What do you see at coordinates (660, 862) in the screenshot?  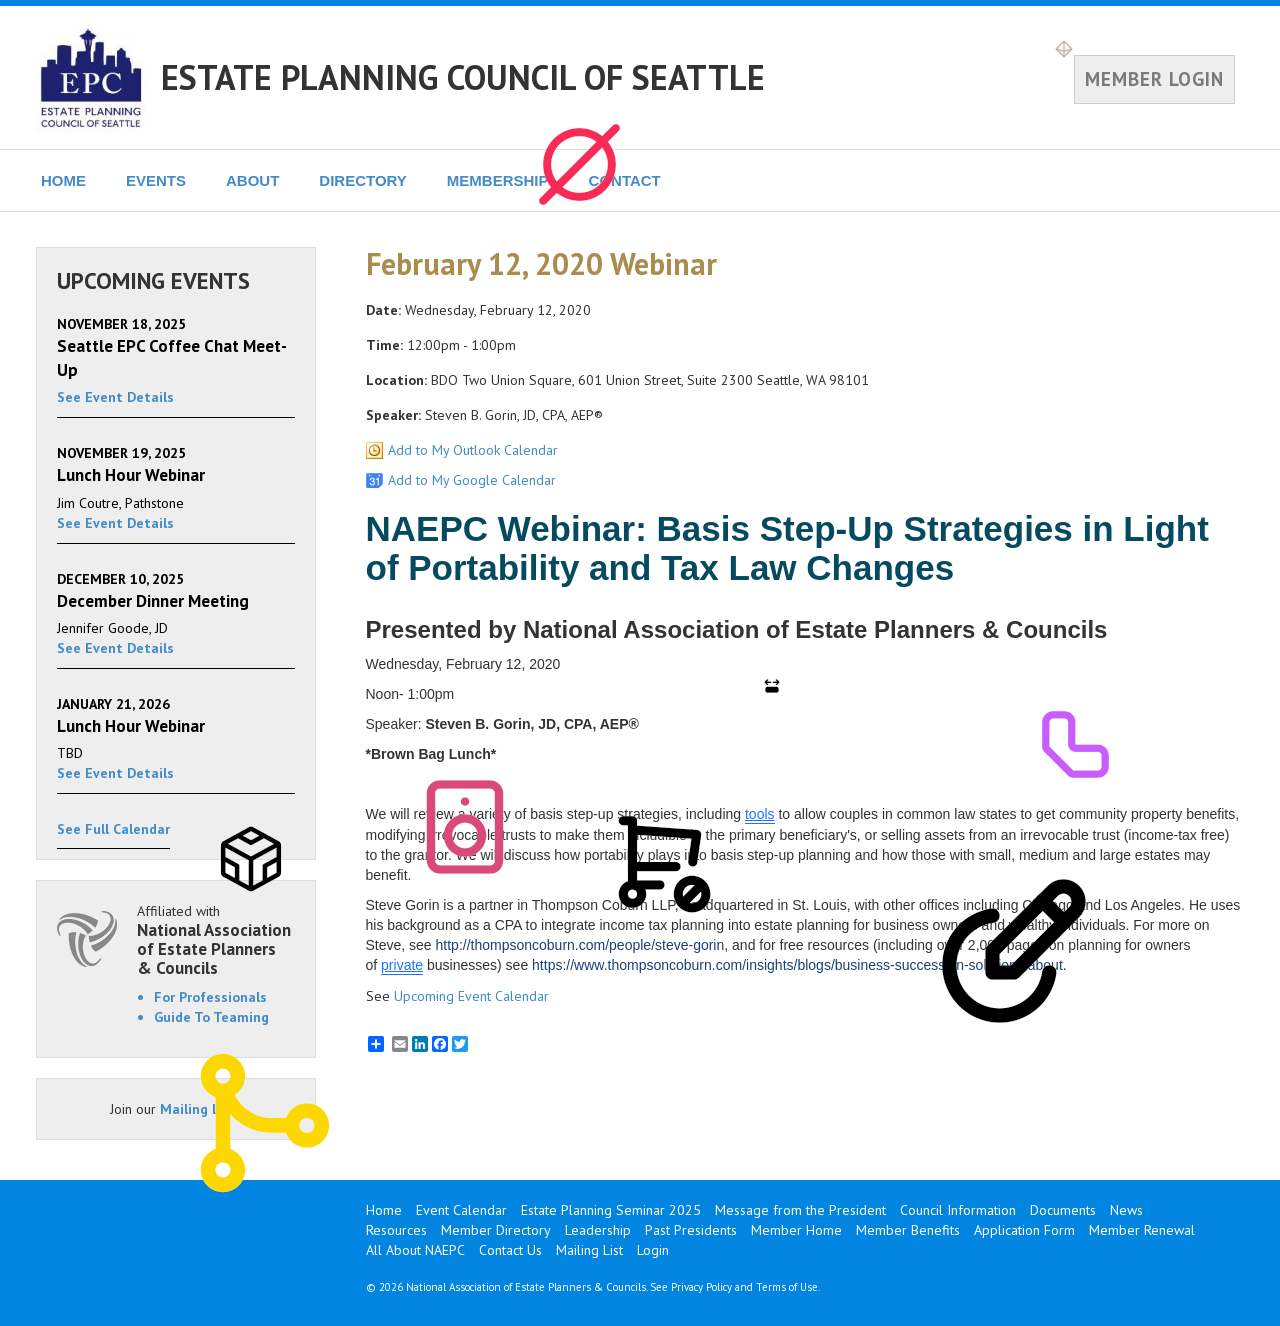 I see `cancel or remove your shopping cart` at bounding box center [660, 862].